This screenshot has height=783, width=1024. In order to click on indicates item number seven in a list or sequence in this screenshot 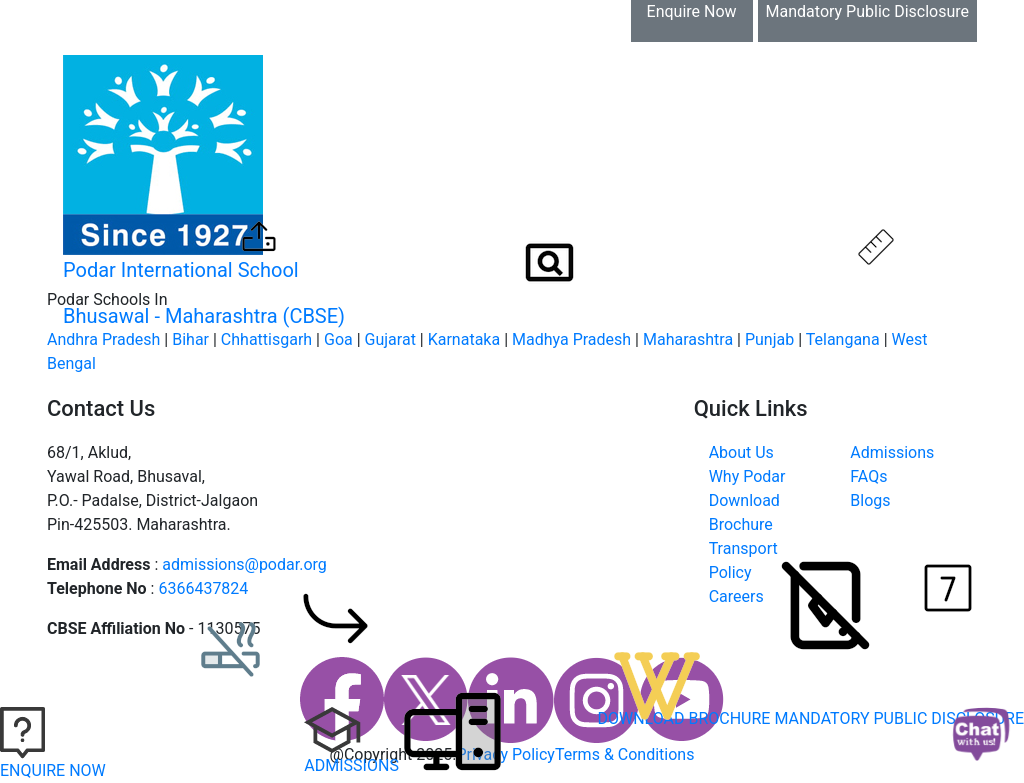, I will do `click(948, 588)`.